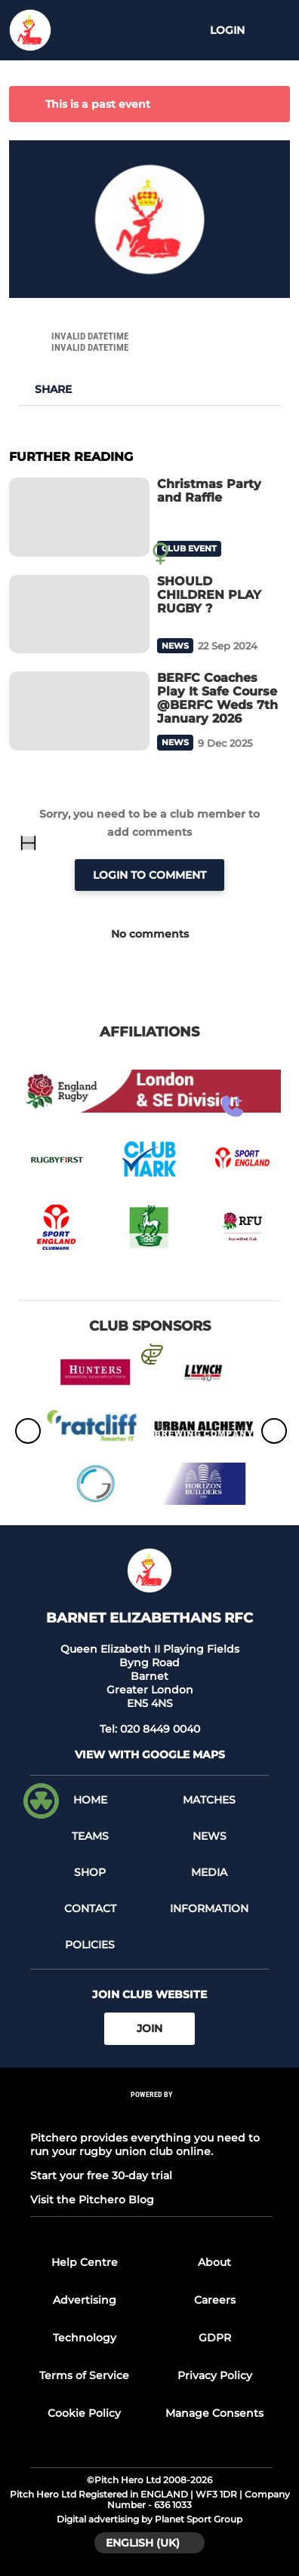  What do you see at coordinates (28, 843) in the screenshot?
I see `format text as a heading` at bounding box center [28, 843].